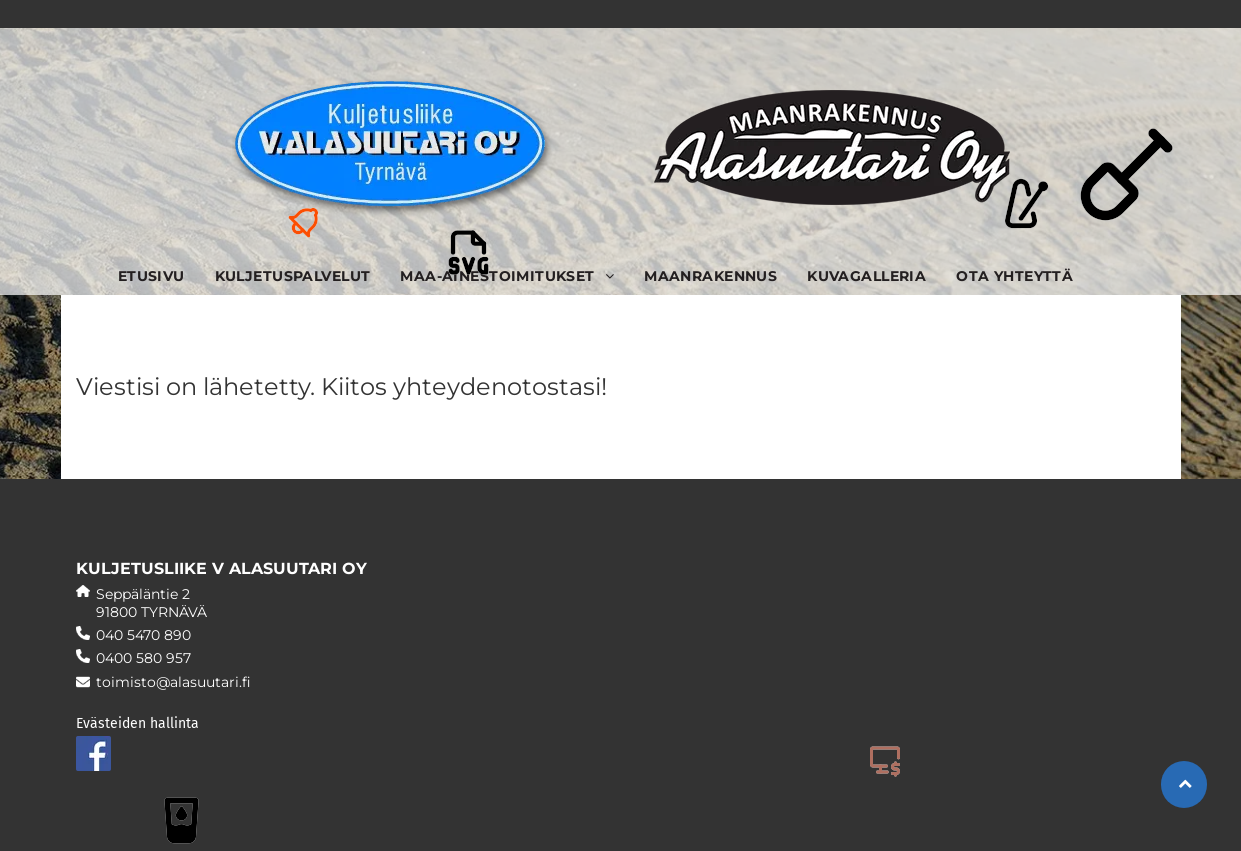 Image resolution: width=1241 pixels, height=851 pixels. I want to click on adjust tempo or timing settings, so click(1023, 203).